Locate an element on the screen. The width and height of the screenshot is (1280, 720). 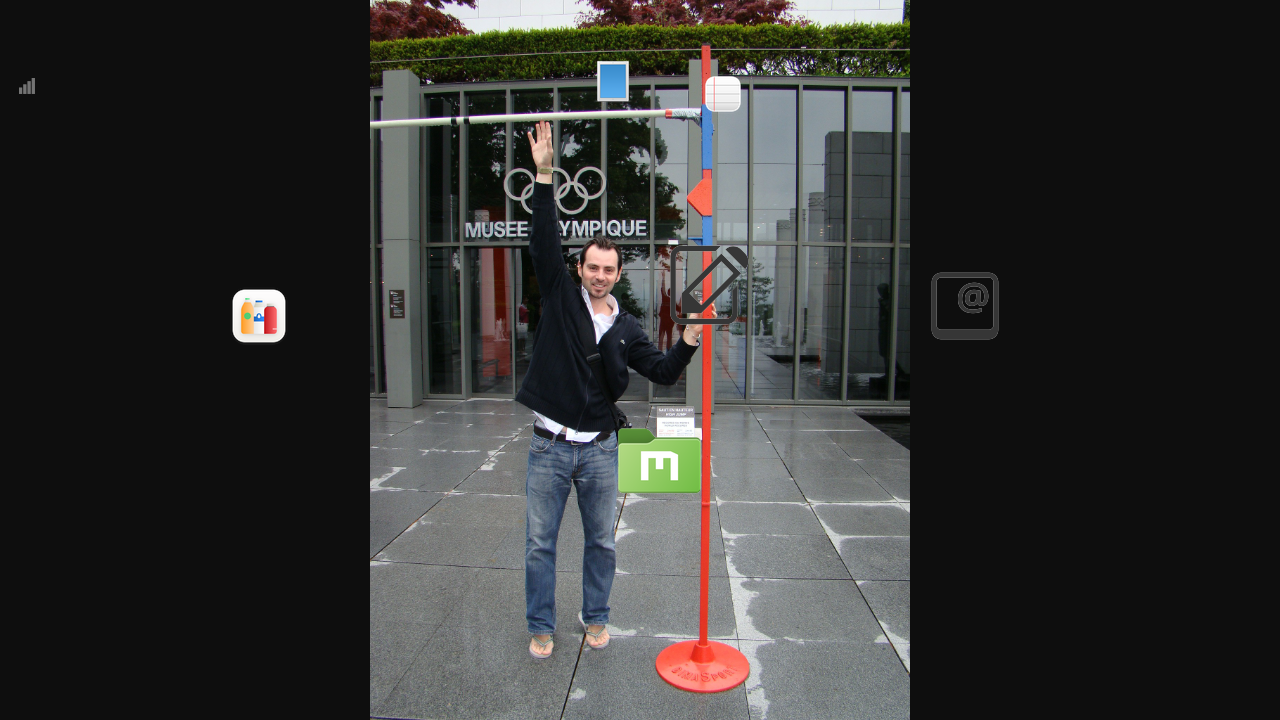
indicates a connected iPad device is located at coordinates (613, 81).